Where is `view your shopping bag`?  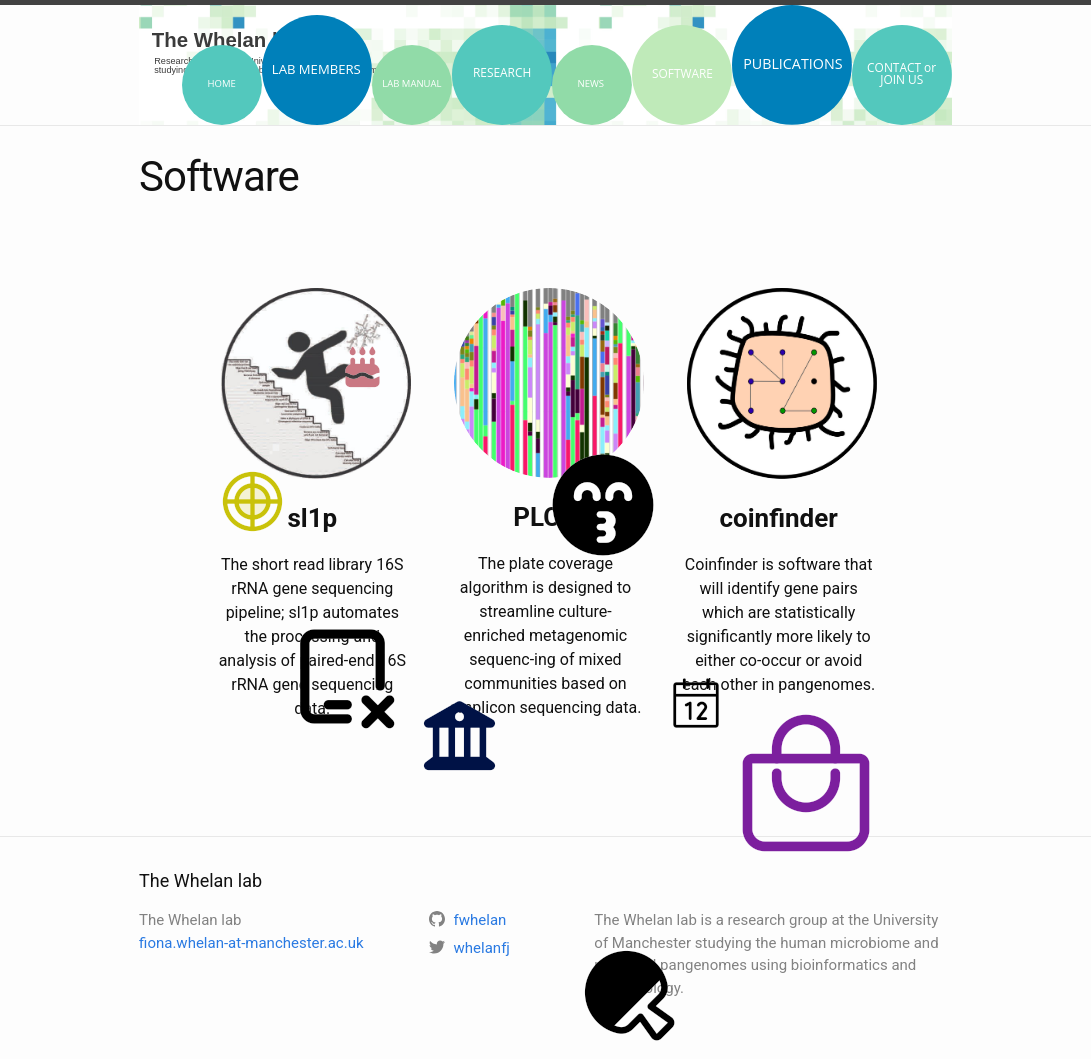
view your shopping bag is located at coordinates (806, 783).